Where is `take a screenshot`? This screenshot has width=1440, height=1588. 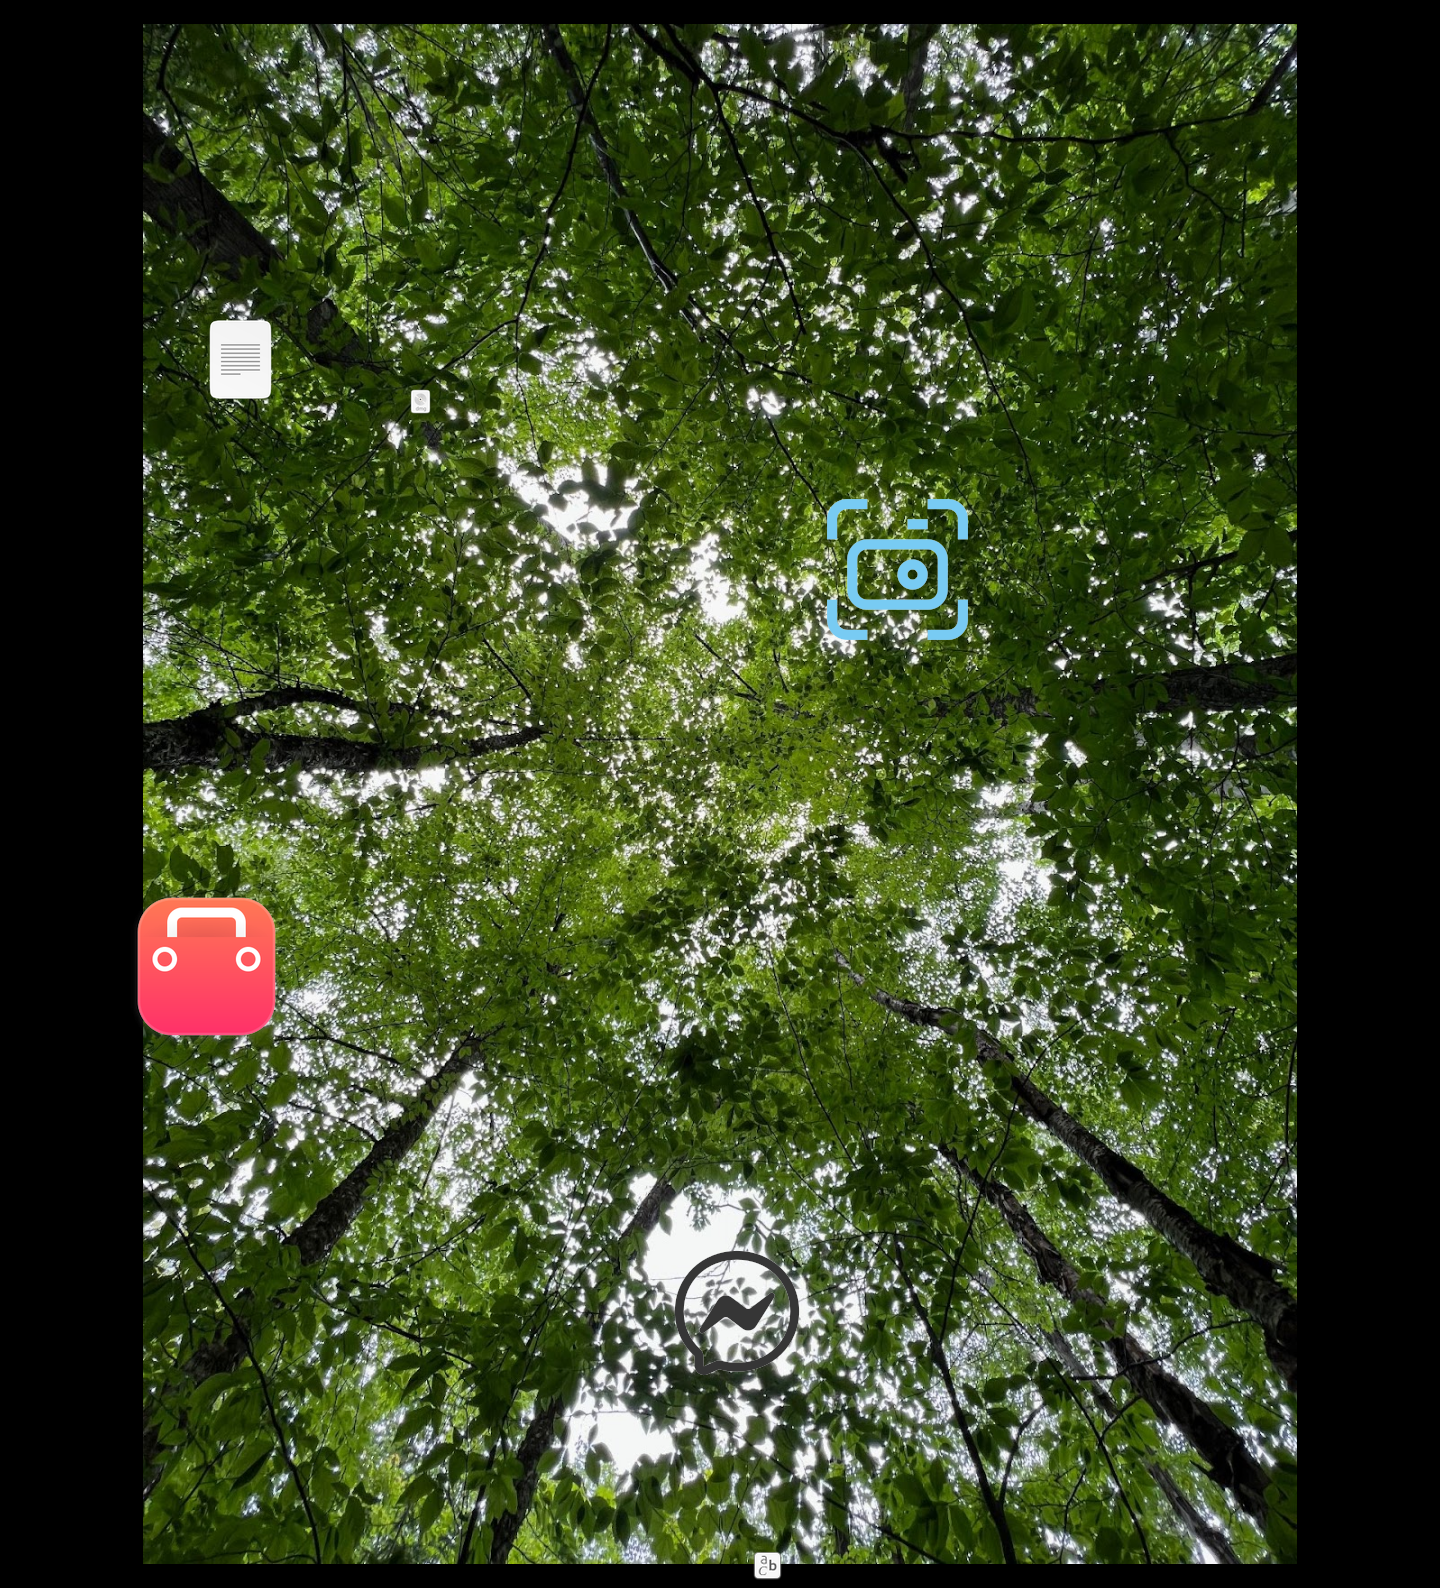 take a screenshot is located at coordinates (897, 569).